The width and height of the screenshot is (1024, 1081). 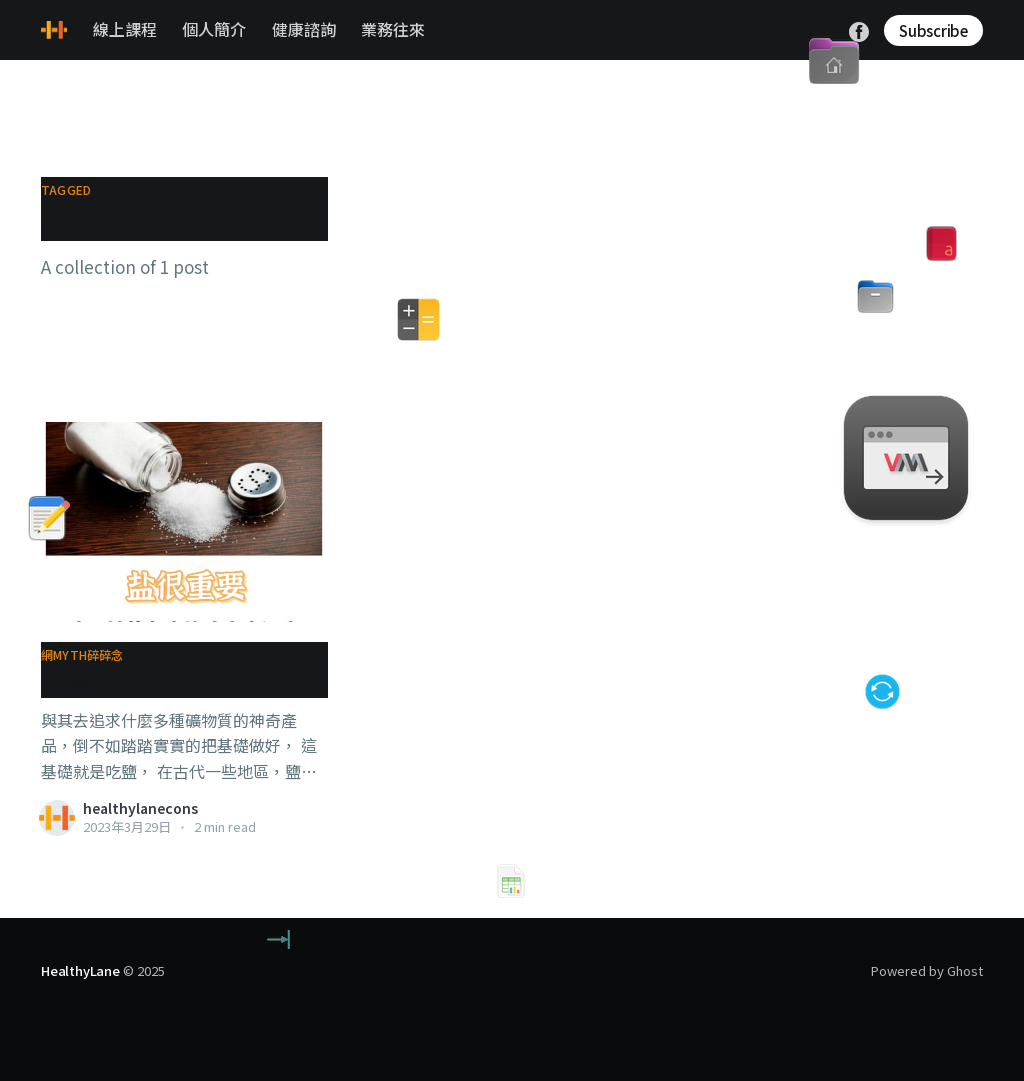 I want to click on open the text editor application, so click(x=47, y=518).